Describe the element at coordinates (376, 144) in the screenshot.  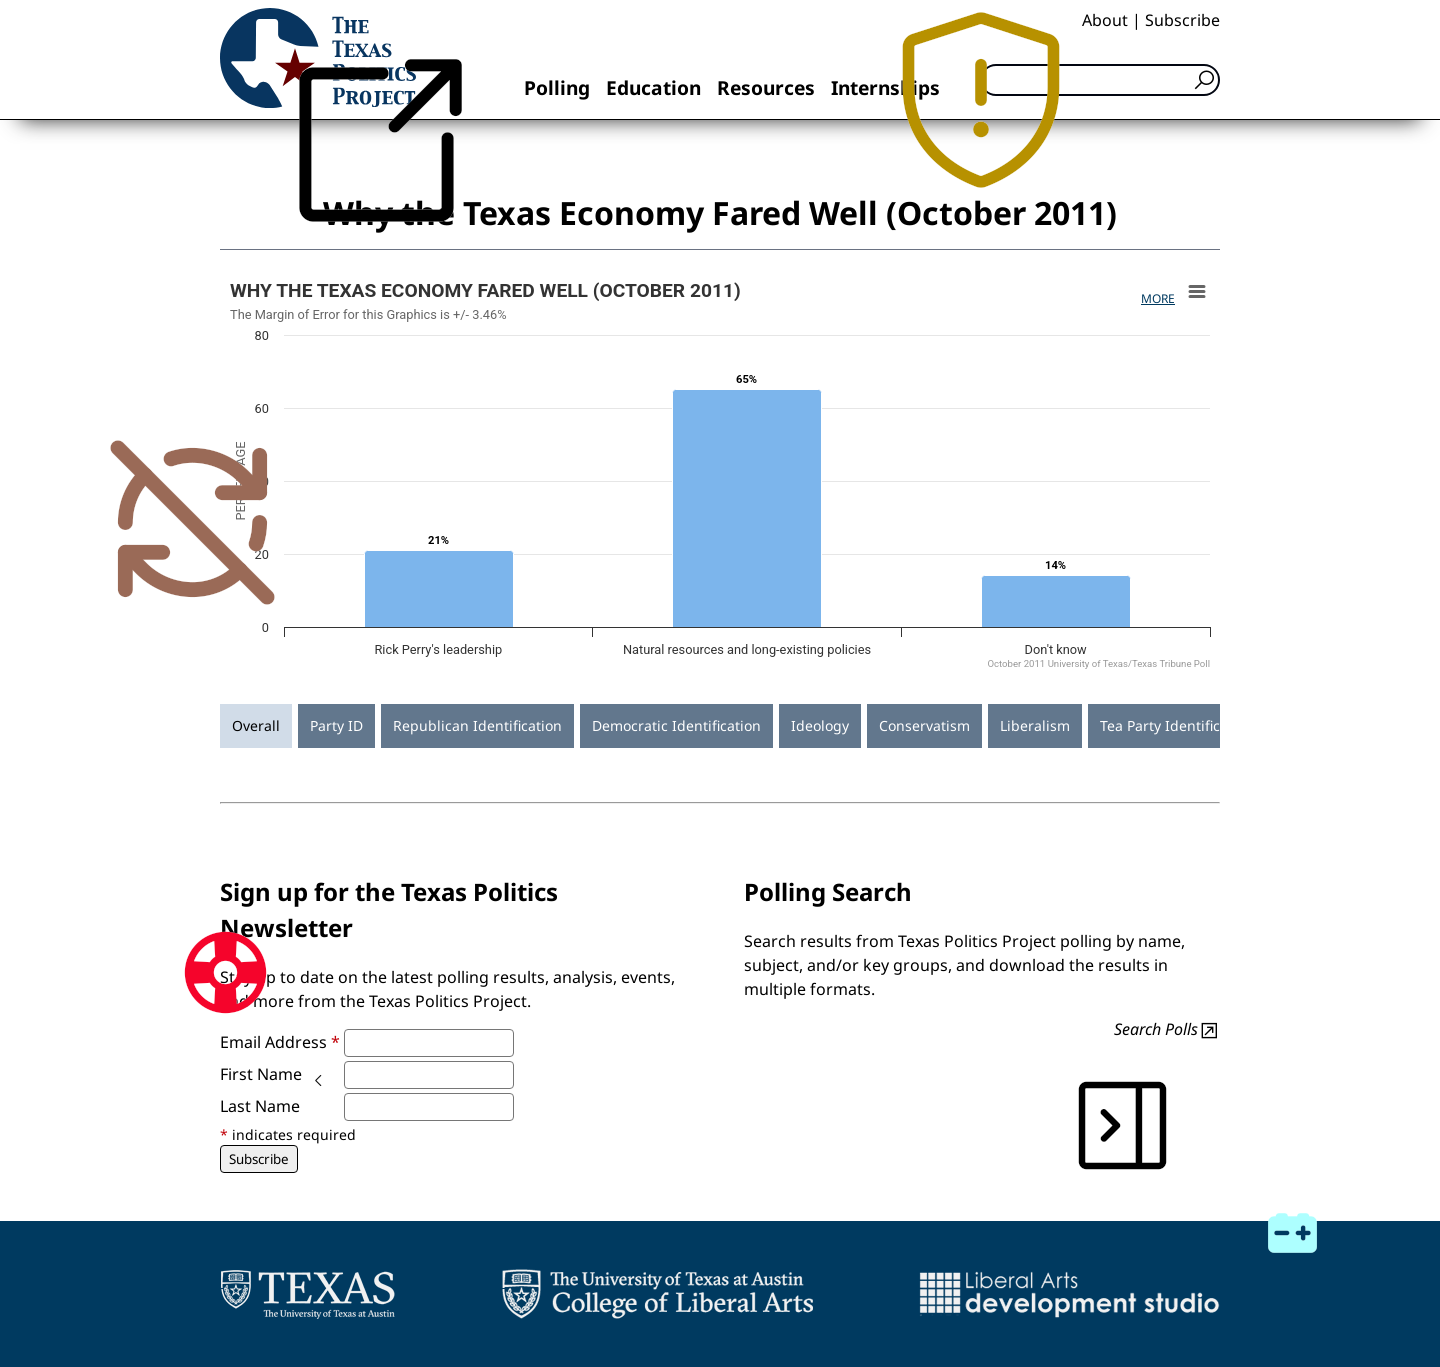
I see `open link in a new tab or window` at that location.